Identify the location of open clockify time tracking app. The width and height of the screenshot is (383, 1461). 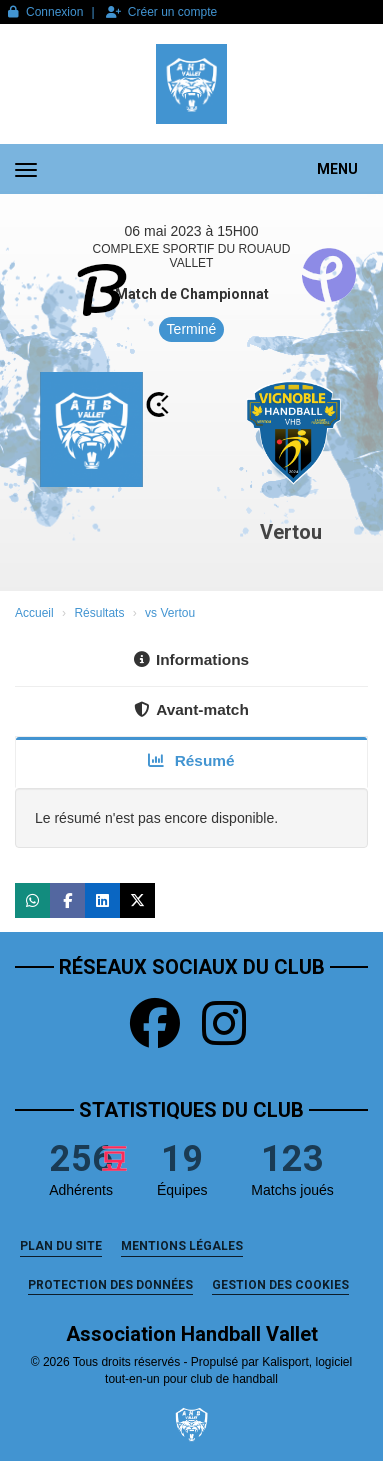
(157, 404).